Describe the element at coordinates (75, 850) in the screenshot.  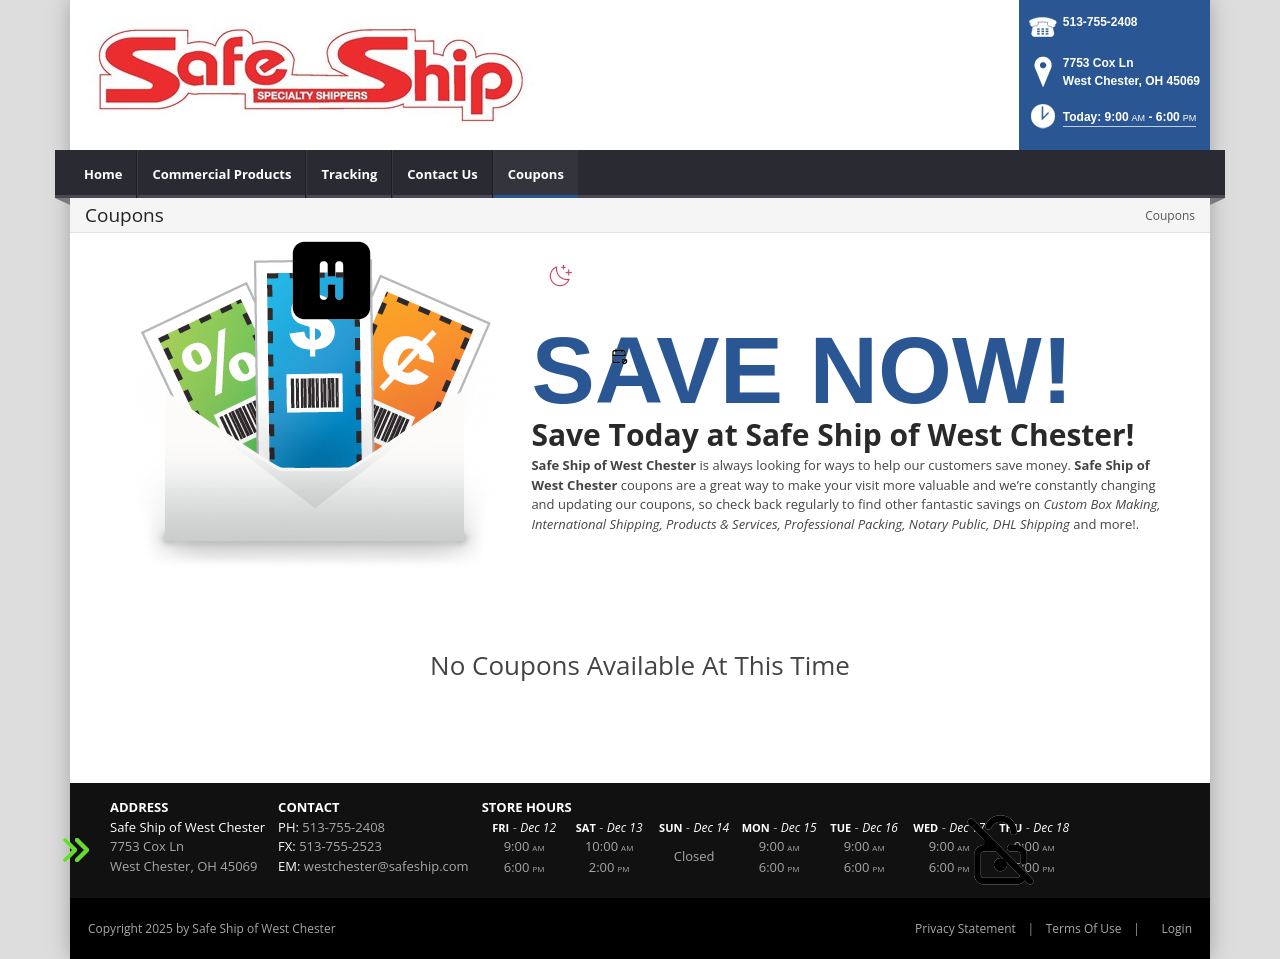
I see `skip forward or advance to next item` at that location.